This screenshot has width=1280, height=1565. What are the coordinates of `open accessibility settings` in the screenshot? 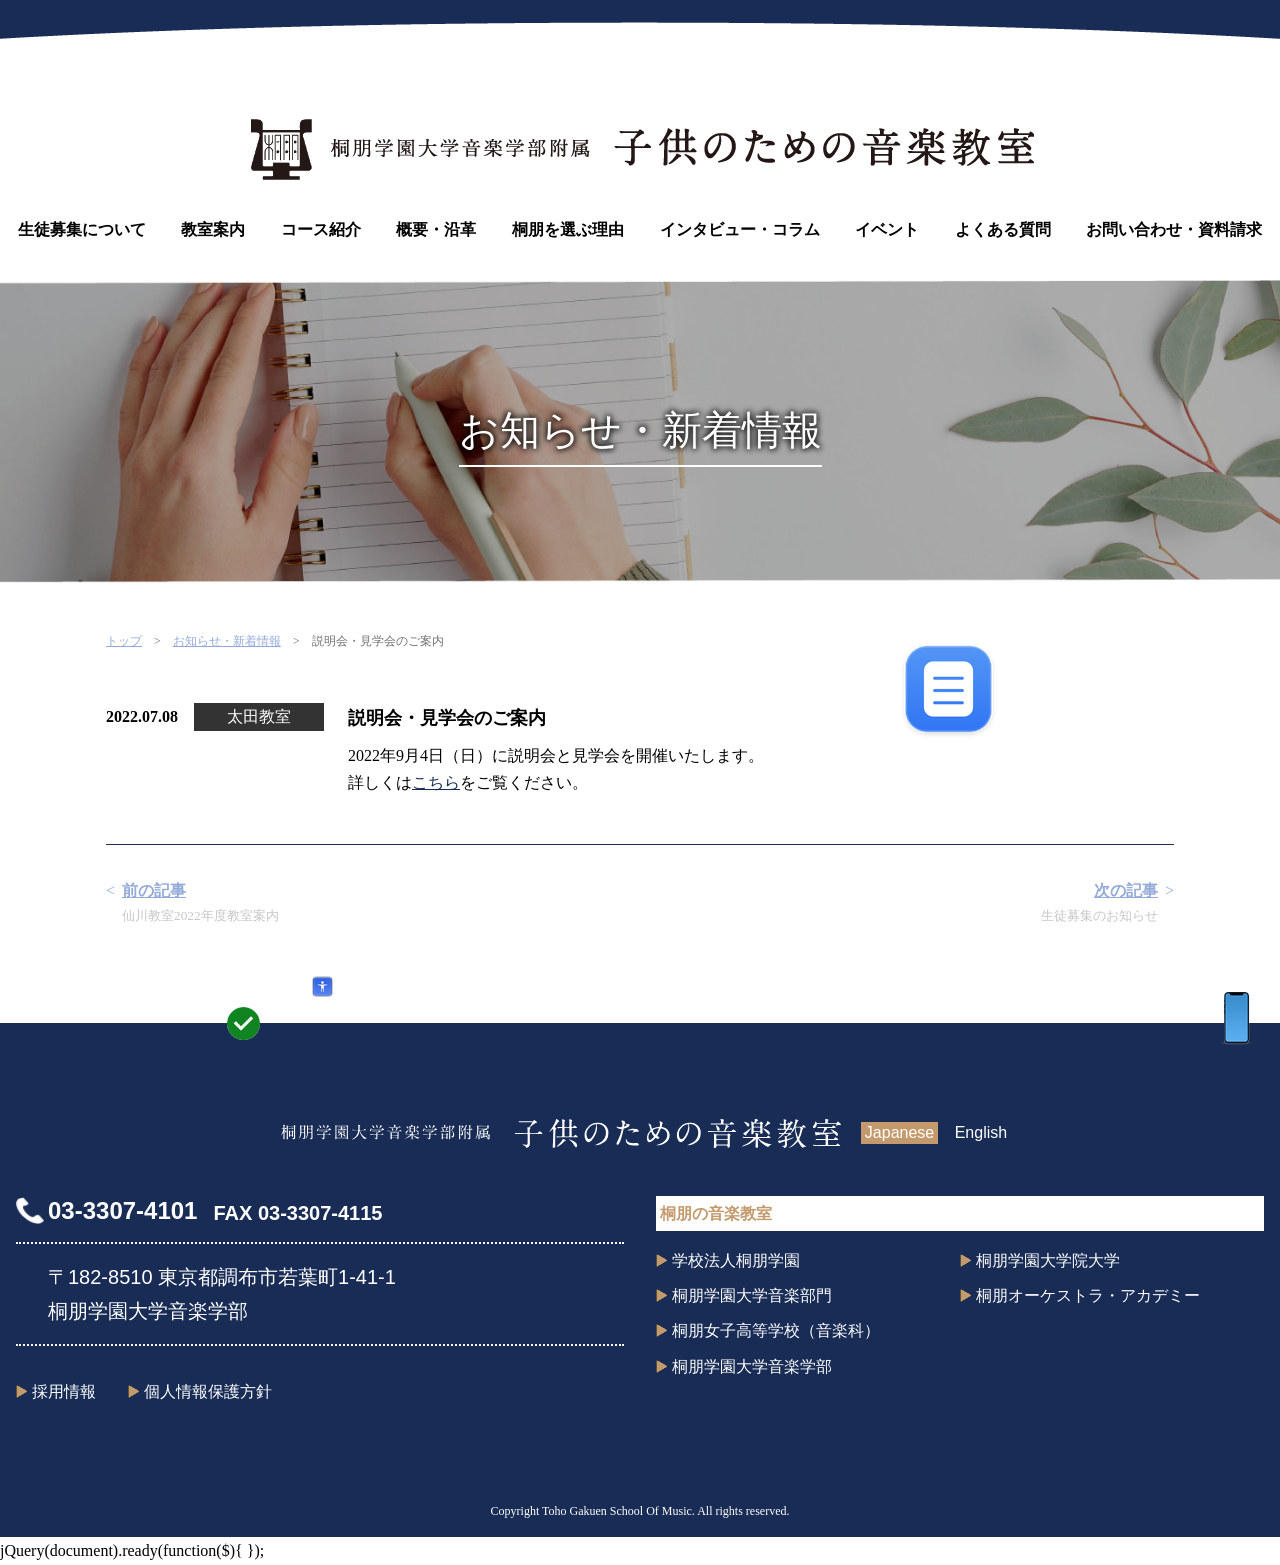 It's located at (322, 986).